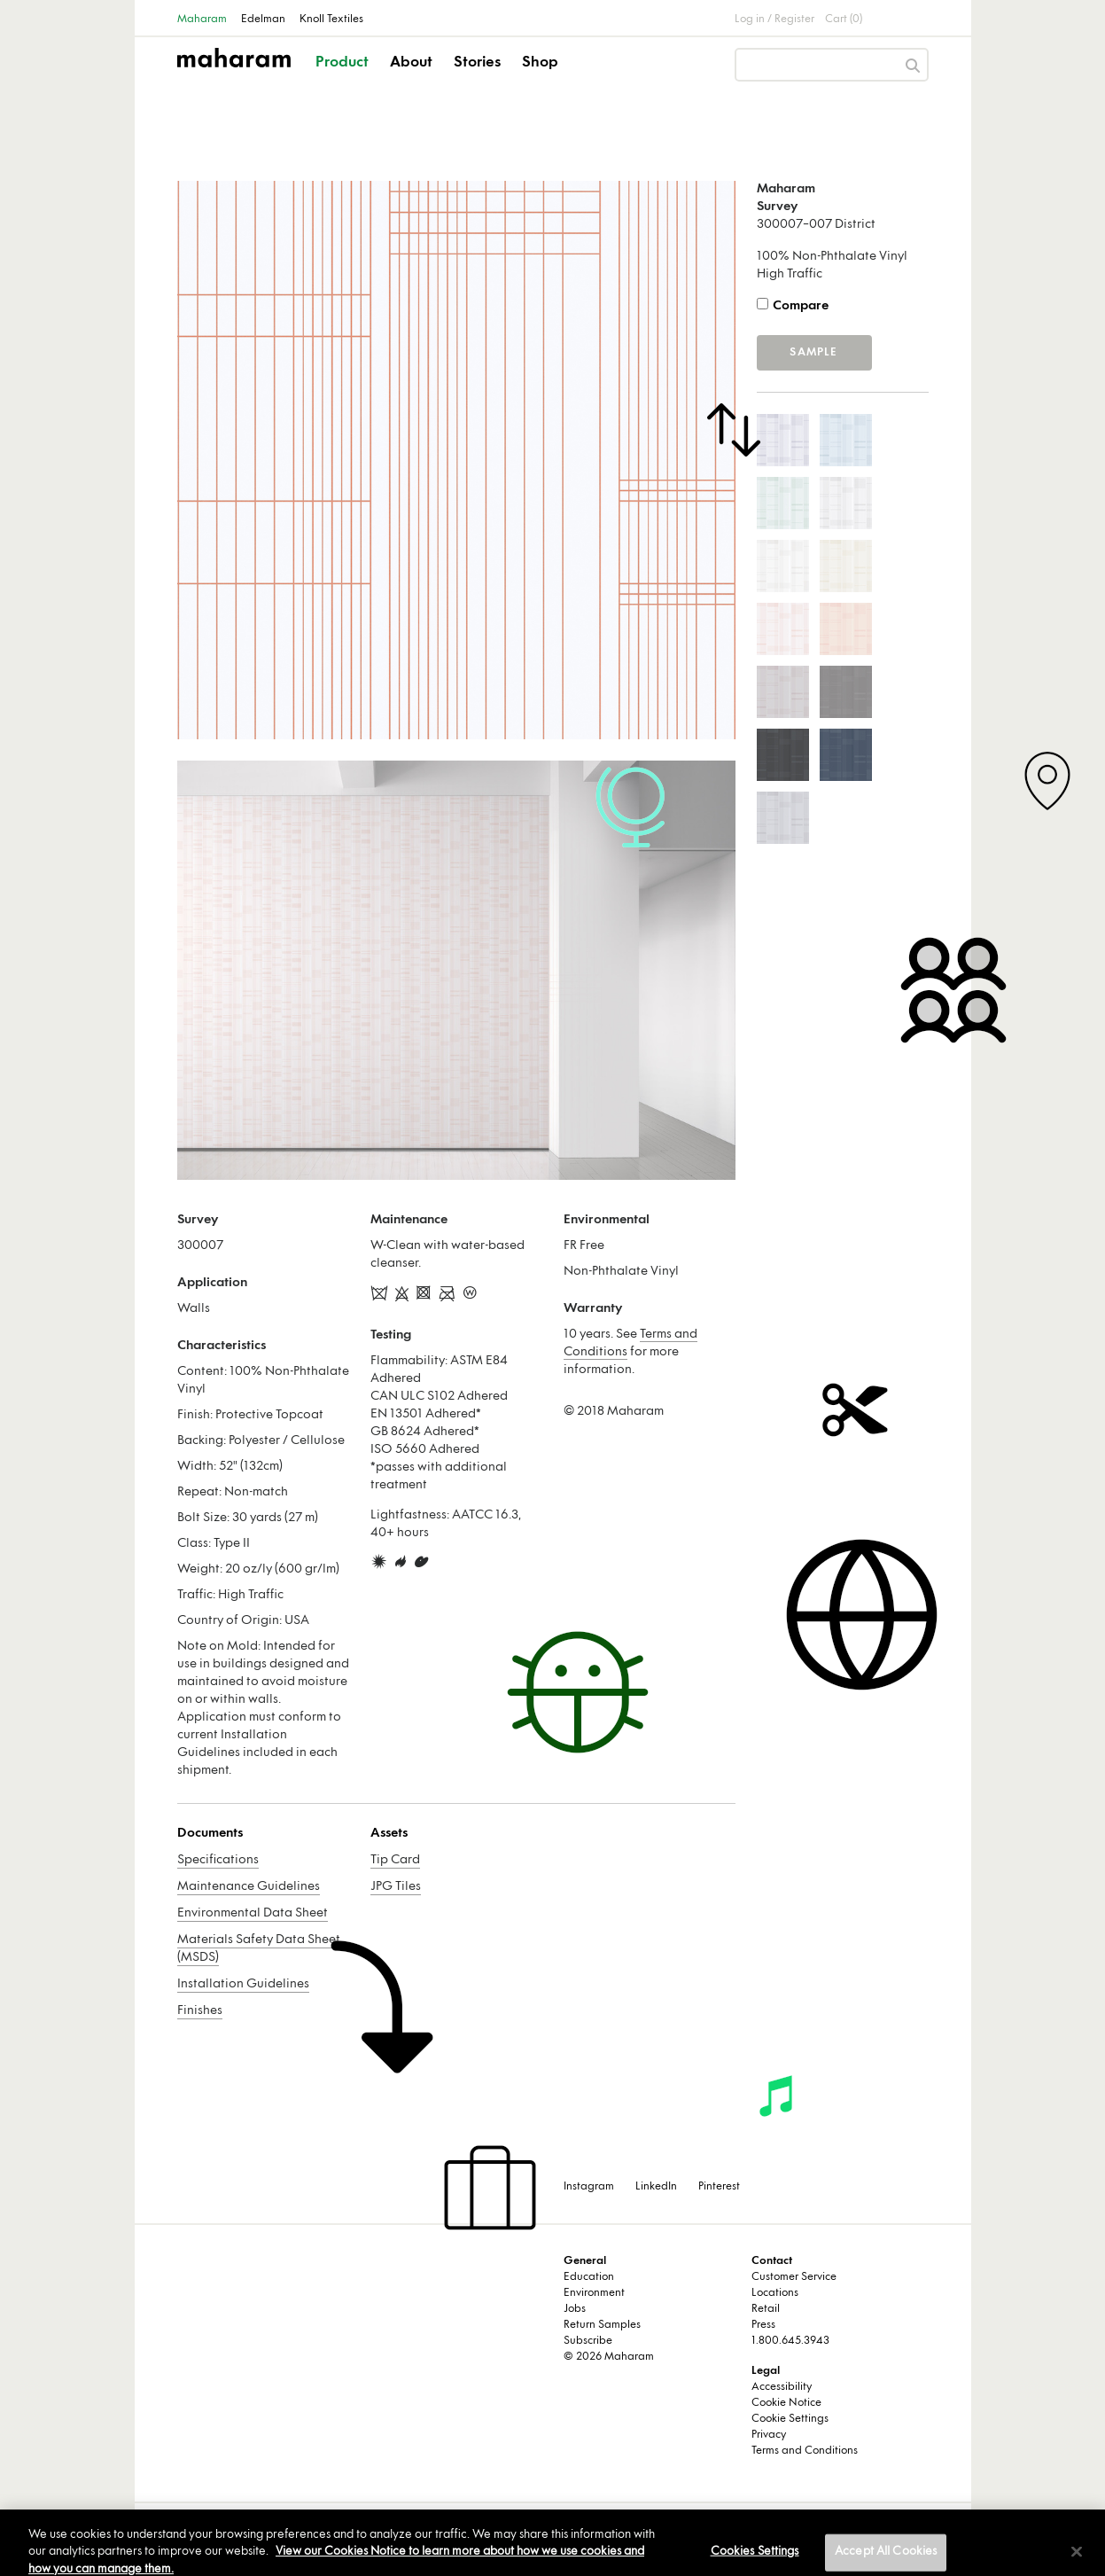  What do you see at coordinates (490, 2191) in the screenshot?
I see `access travel or trip planning features` at bounding box center [490, 2191].